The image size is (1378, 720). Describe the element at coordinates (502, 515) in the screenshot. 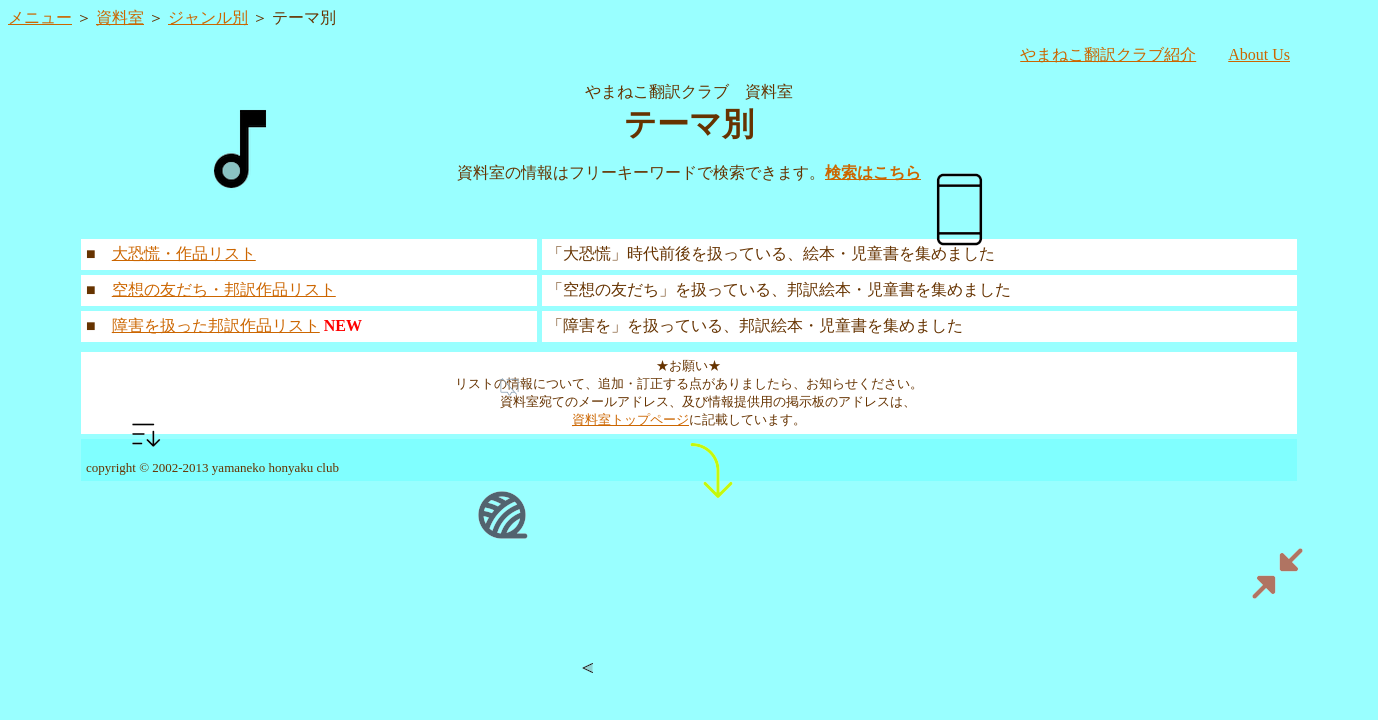

I see `access knitting or crochet patterns` at that location.